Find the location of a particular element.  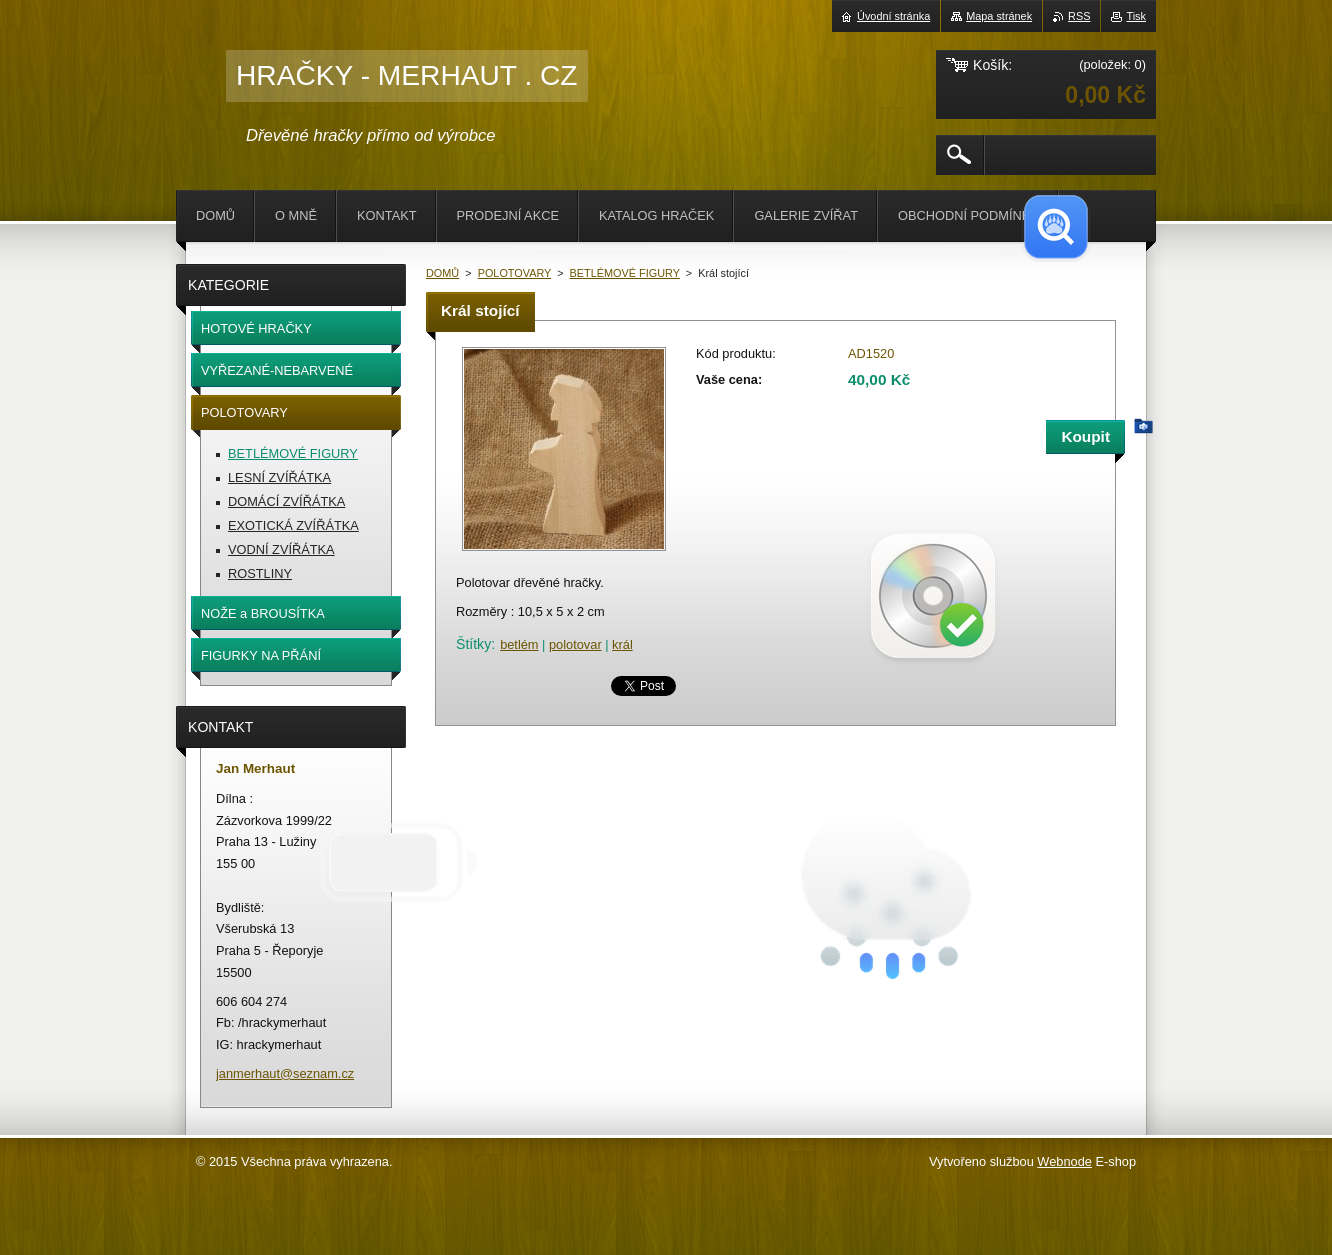

open folder containing microsoft visio files is located at coordinates (1143, 426).